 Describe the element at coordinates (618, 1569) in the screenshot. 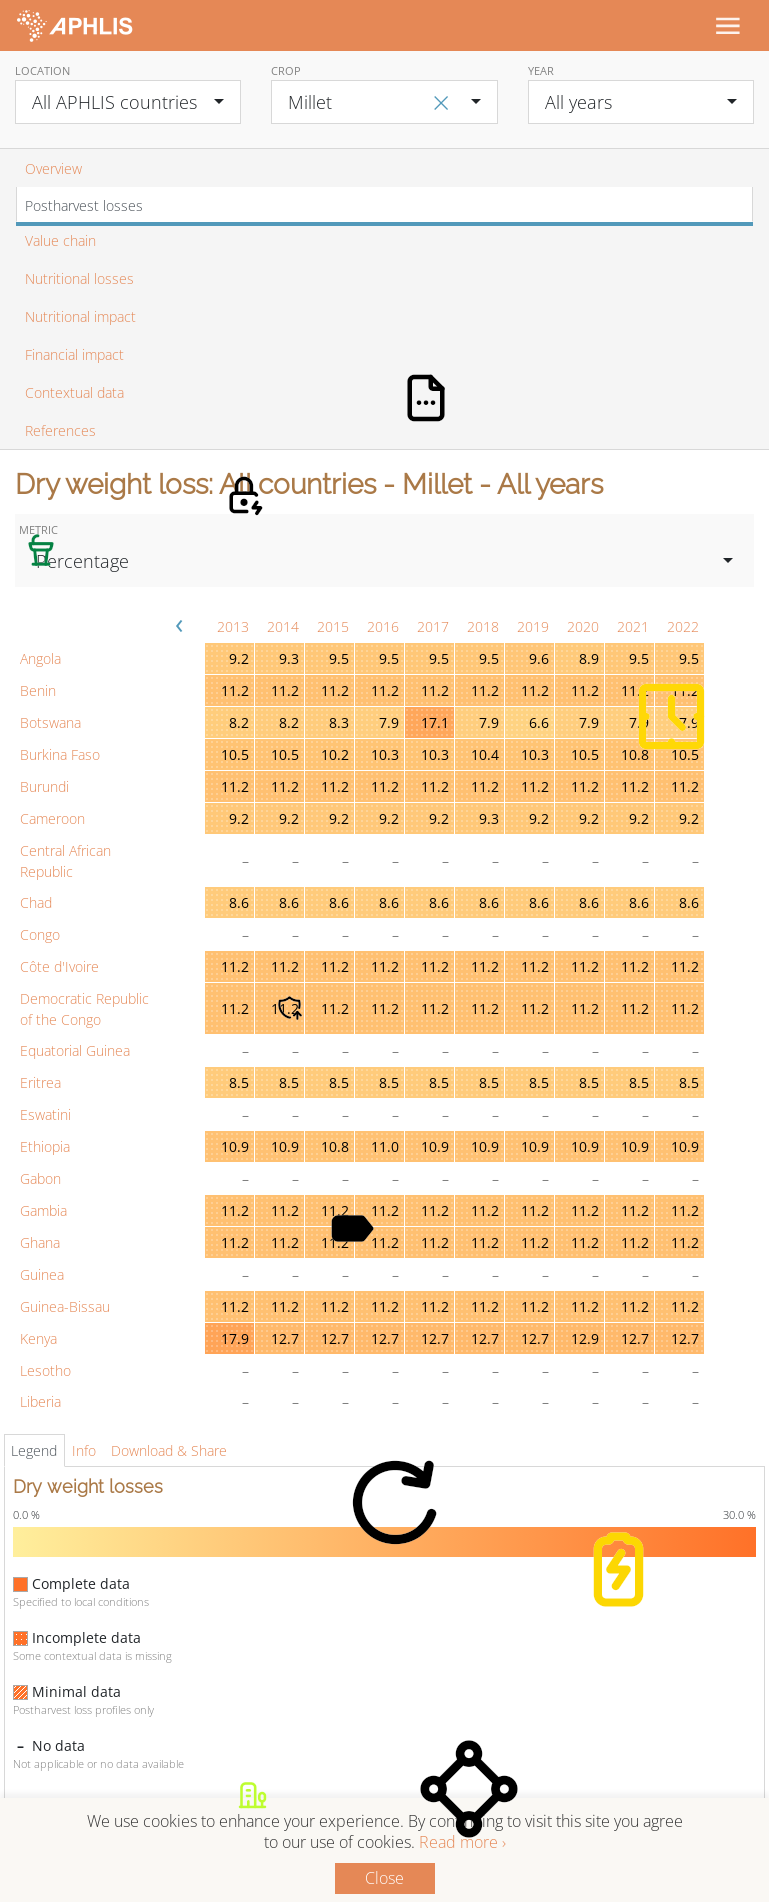

I see `indicates device is currently charging` at that location.